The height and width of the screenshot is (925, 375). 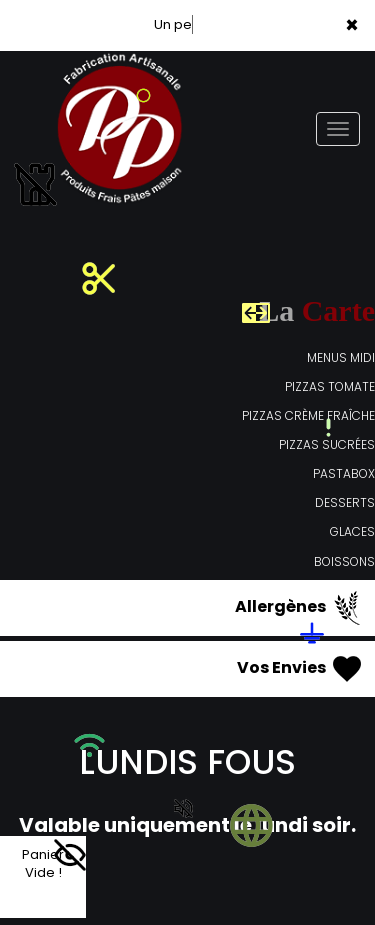 I want to click on indicates a warning or alert requiring attention, so click(x=328, y=427).